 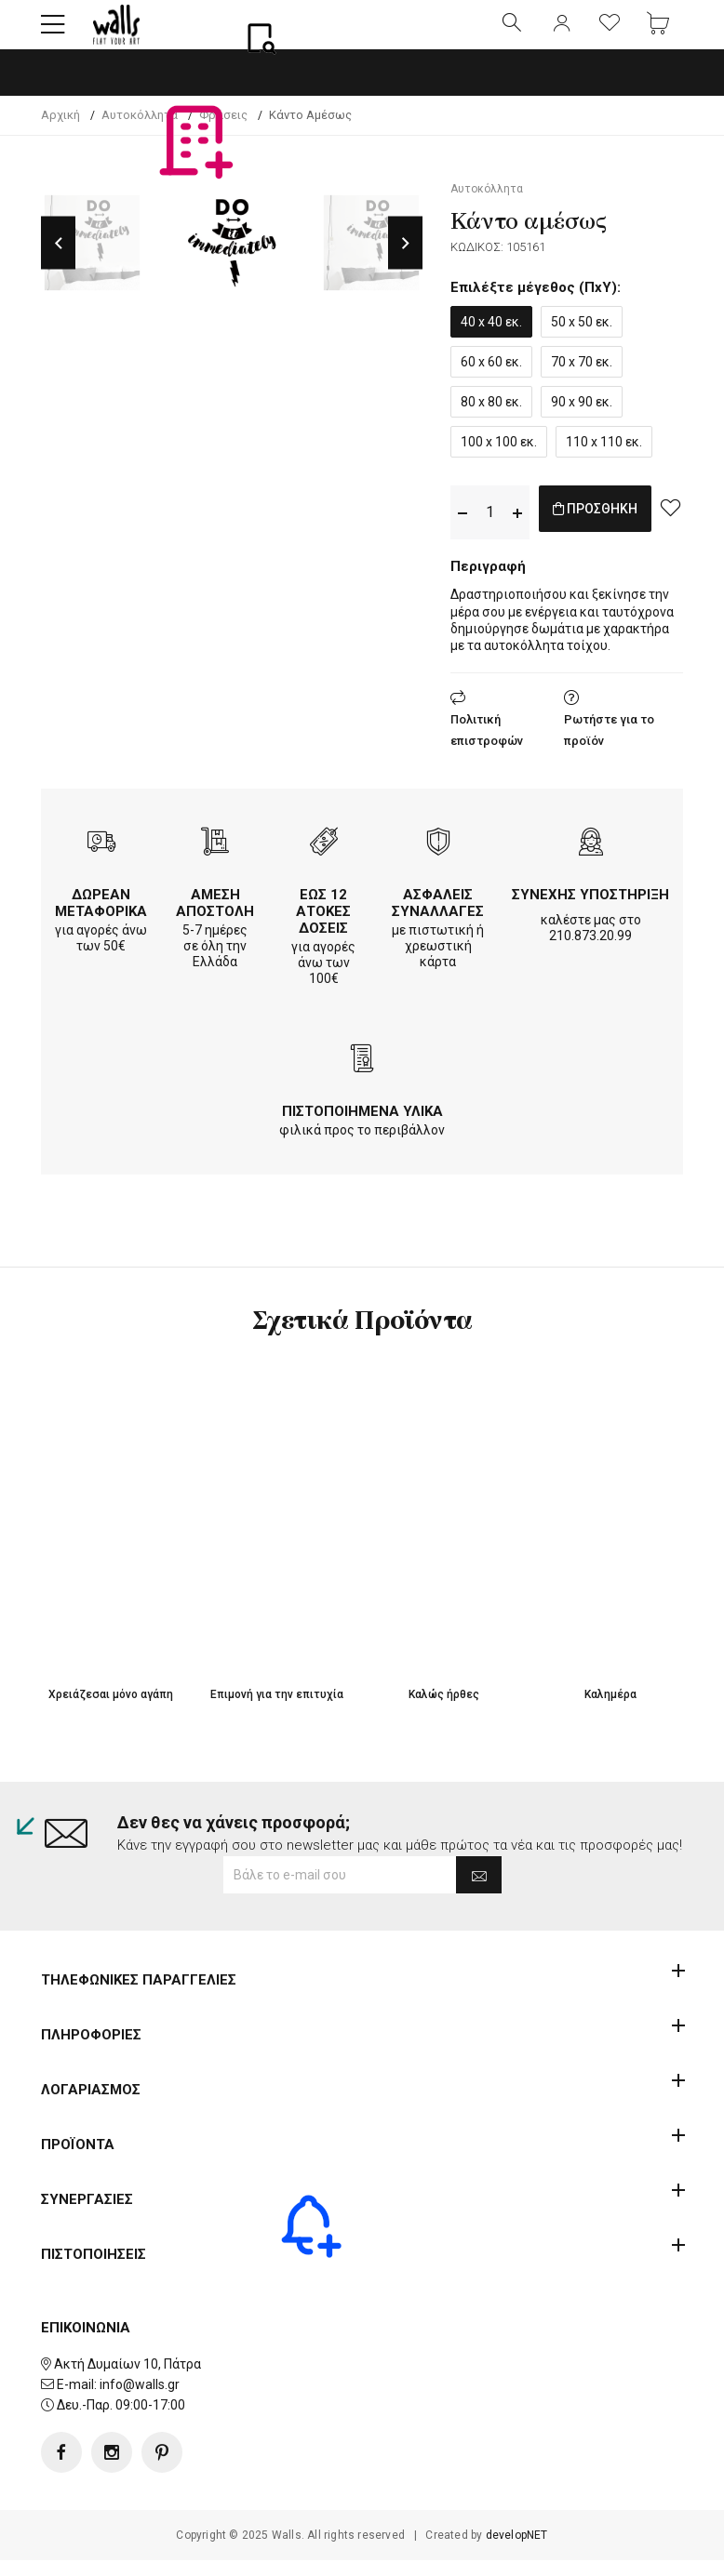 What do you see at coordinates (194, 140) in the screenshot?
I see `add a new building or property` at bounding box center [194, 140].